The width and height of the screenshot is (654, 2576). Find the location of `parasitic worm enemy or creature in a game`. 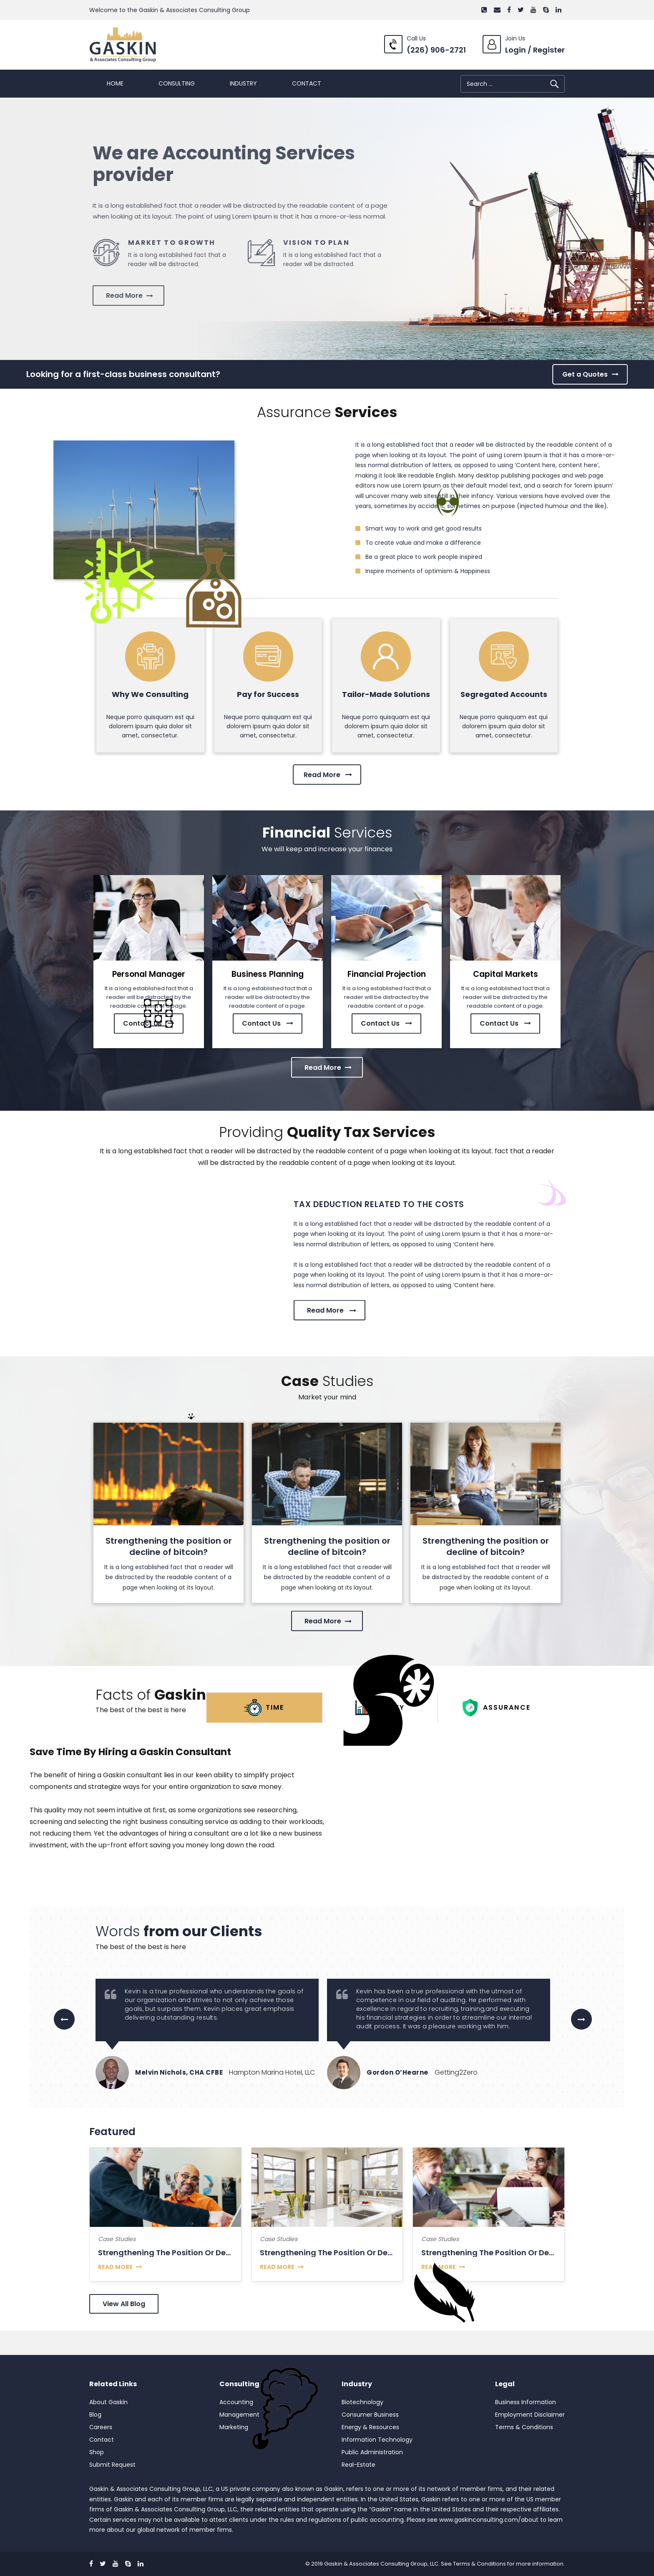

parasitic worm enemy or creature in a game is located at coordinates (389, 1701).